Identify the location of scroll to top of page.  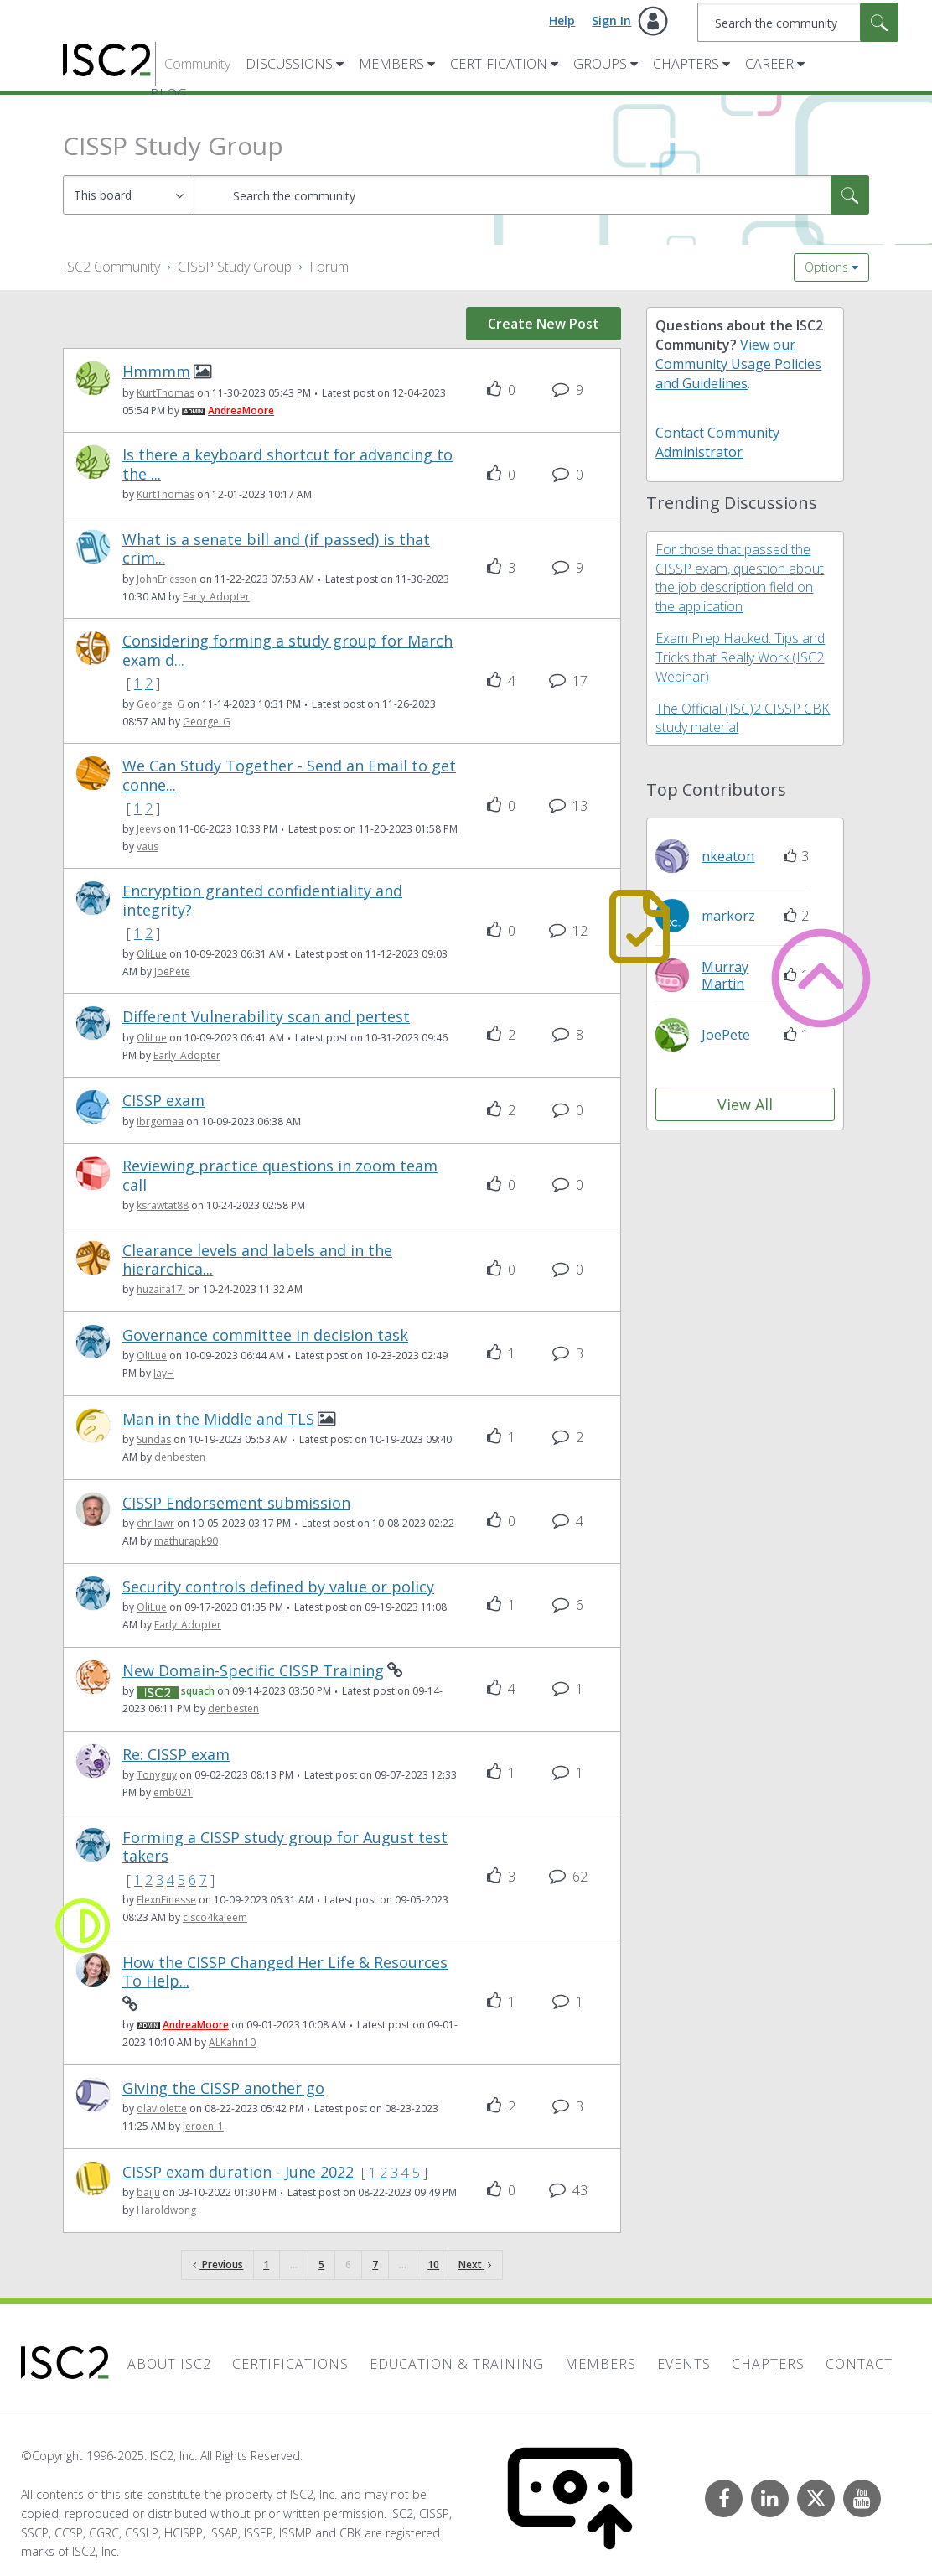
(821, 978).